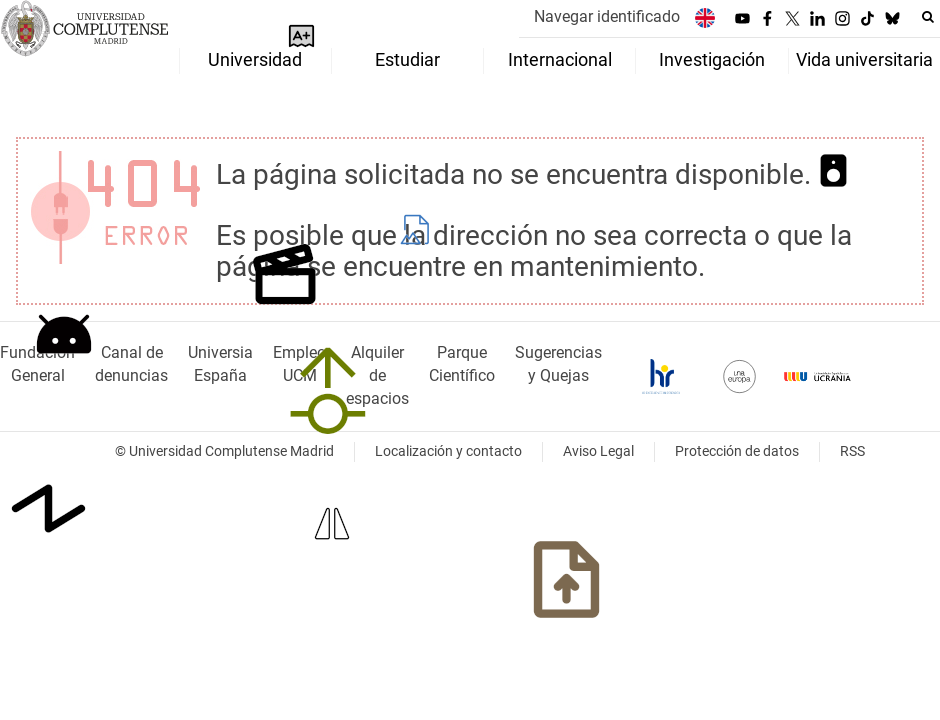 The width and height of the screenshot is (940, 720). What do you see at coordinates (285, 276) in the screenshot?
I see `access video or movie content` at bounding box center [285, 276].